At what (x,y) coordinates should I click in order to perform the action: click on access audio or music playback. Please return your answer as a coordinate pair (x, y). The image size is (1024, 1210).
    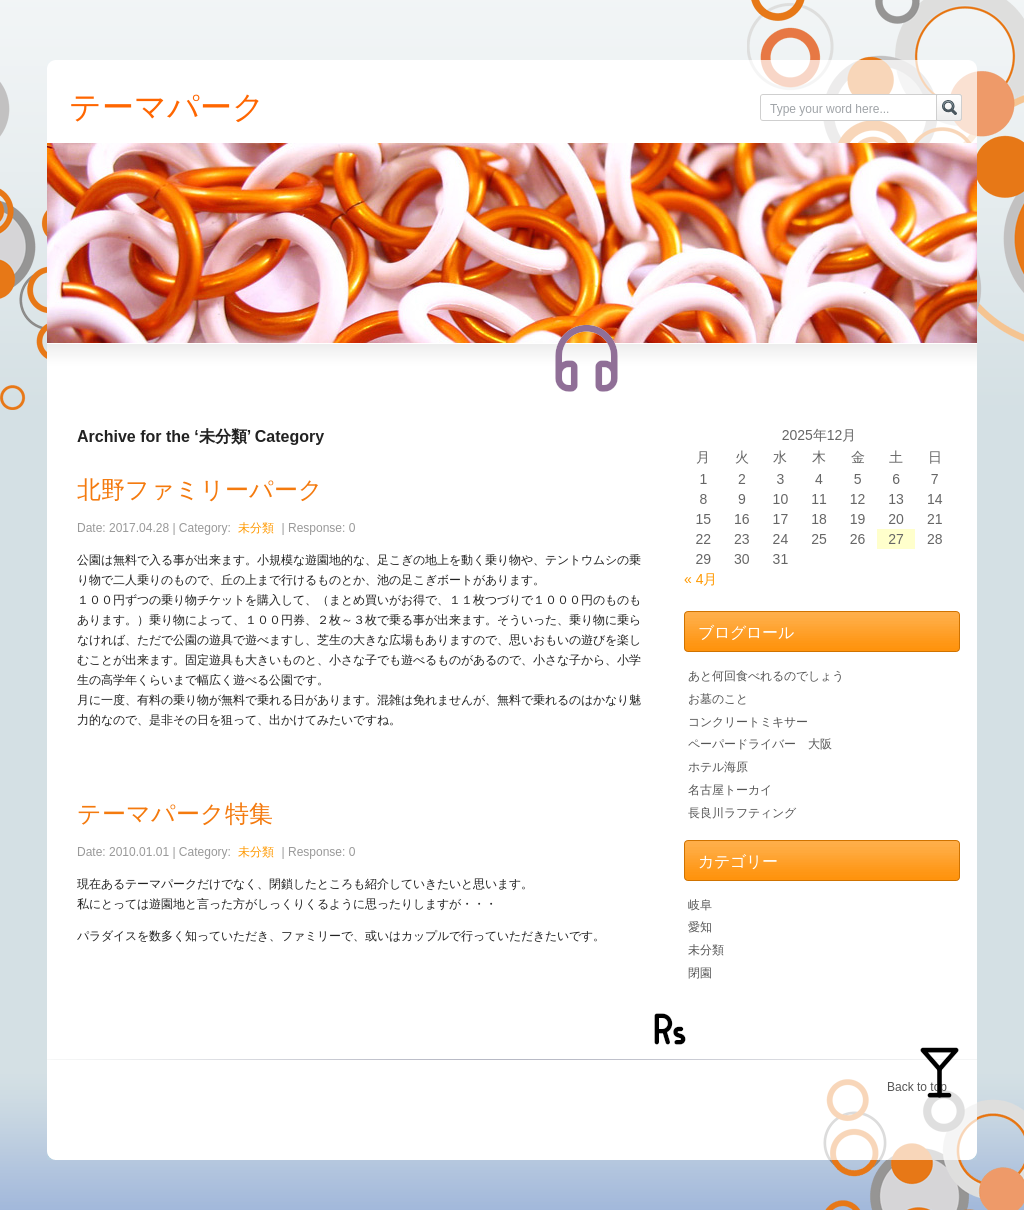
    Looking at the image, I should click on (586, 360).